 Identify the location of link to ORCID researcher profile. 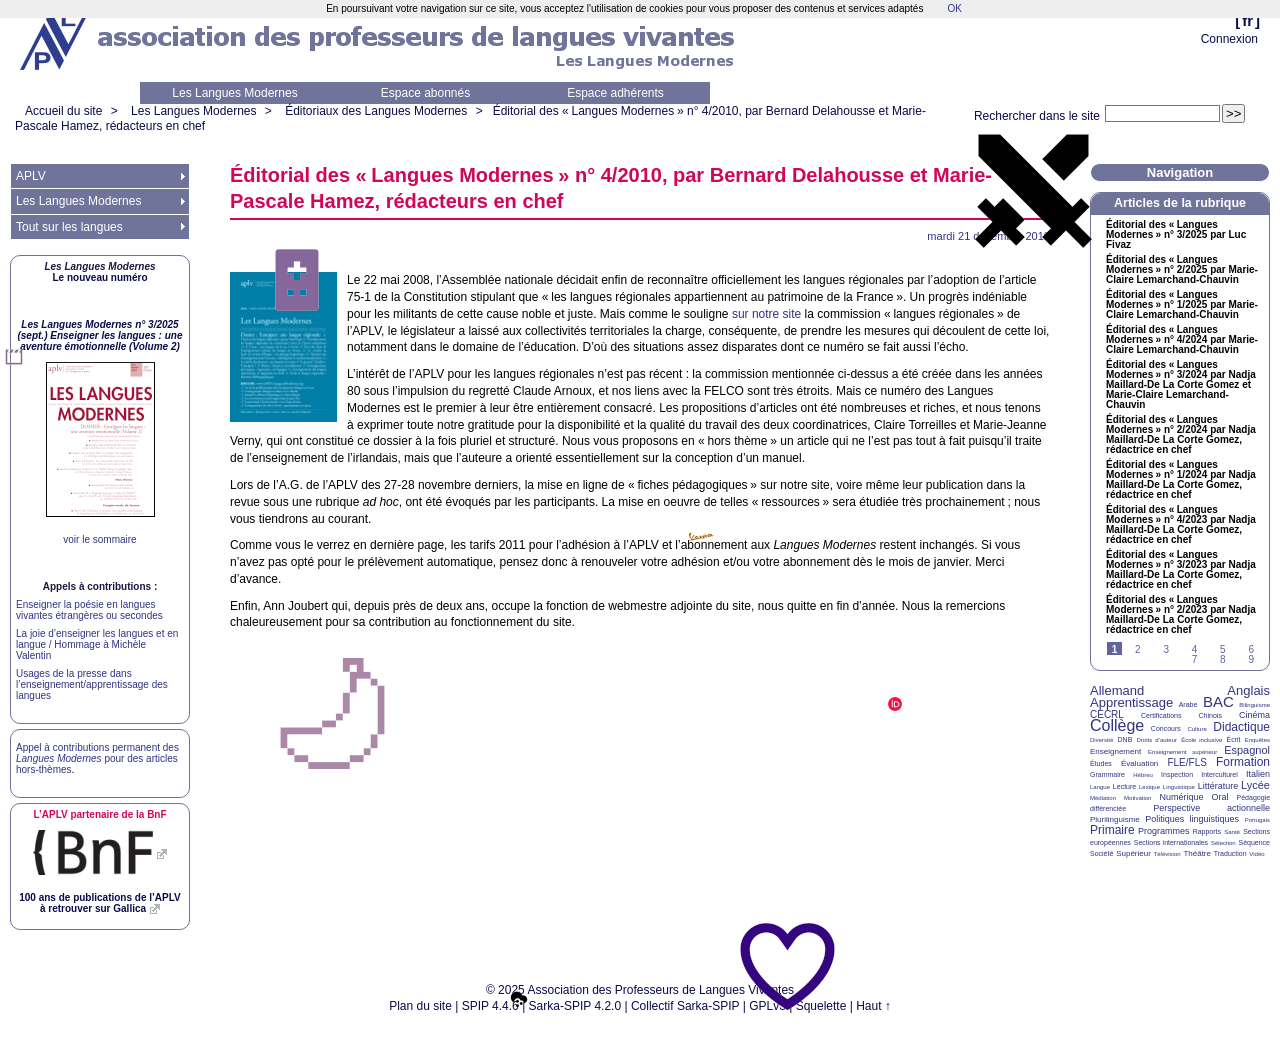
(895, 704).